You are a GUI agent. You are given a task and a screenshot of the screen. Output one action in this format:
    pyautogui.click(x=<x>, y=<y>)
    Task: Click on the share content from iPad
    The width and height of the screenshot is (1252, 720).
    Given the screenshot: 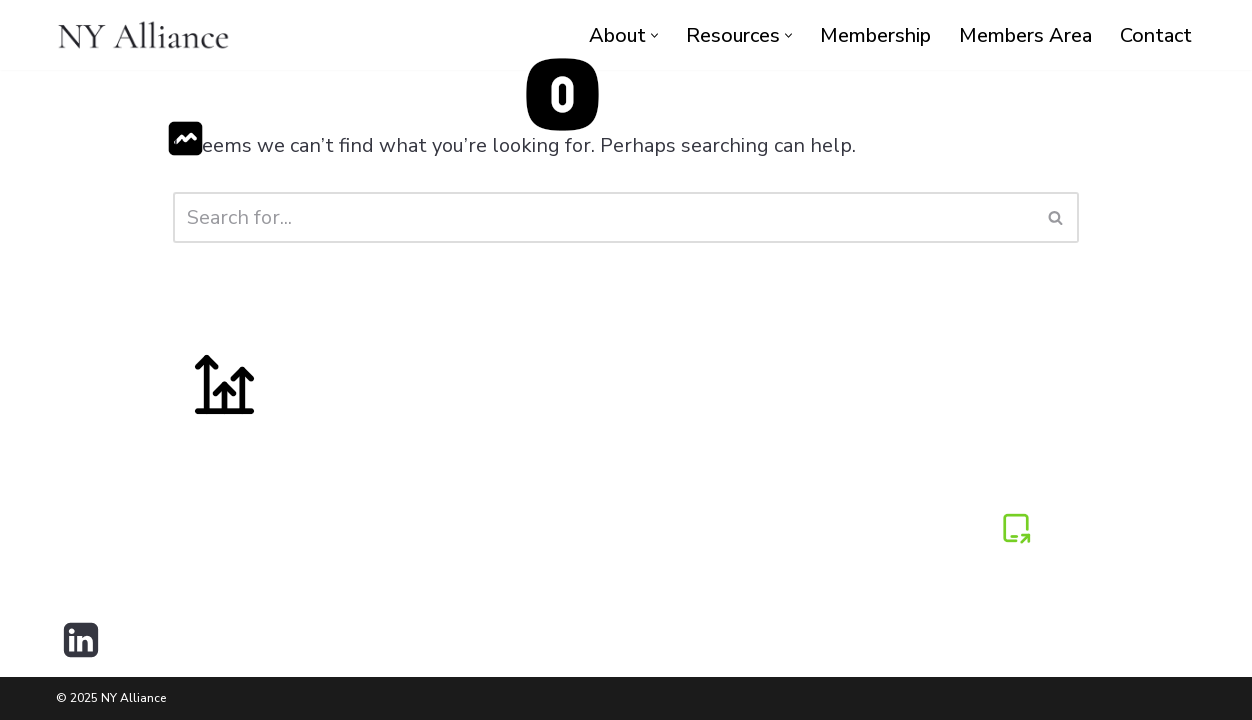 What is the action you would take?
    pyautogui.click(x=1016, y=528)
    